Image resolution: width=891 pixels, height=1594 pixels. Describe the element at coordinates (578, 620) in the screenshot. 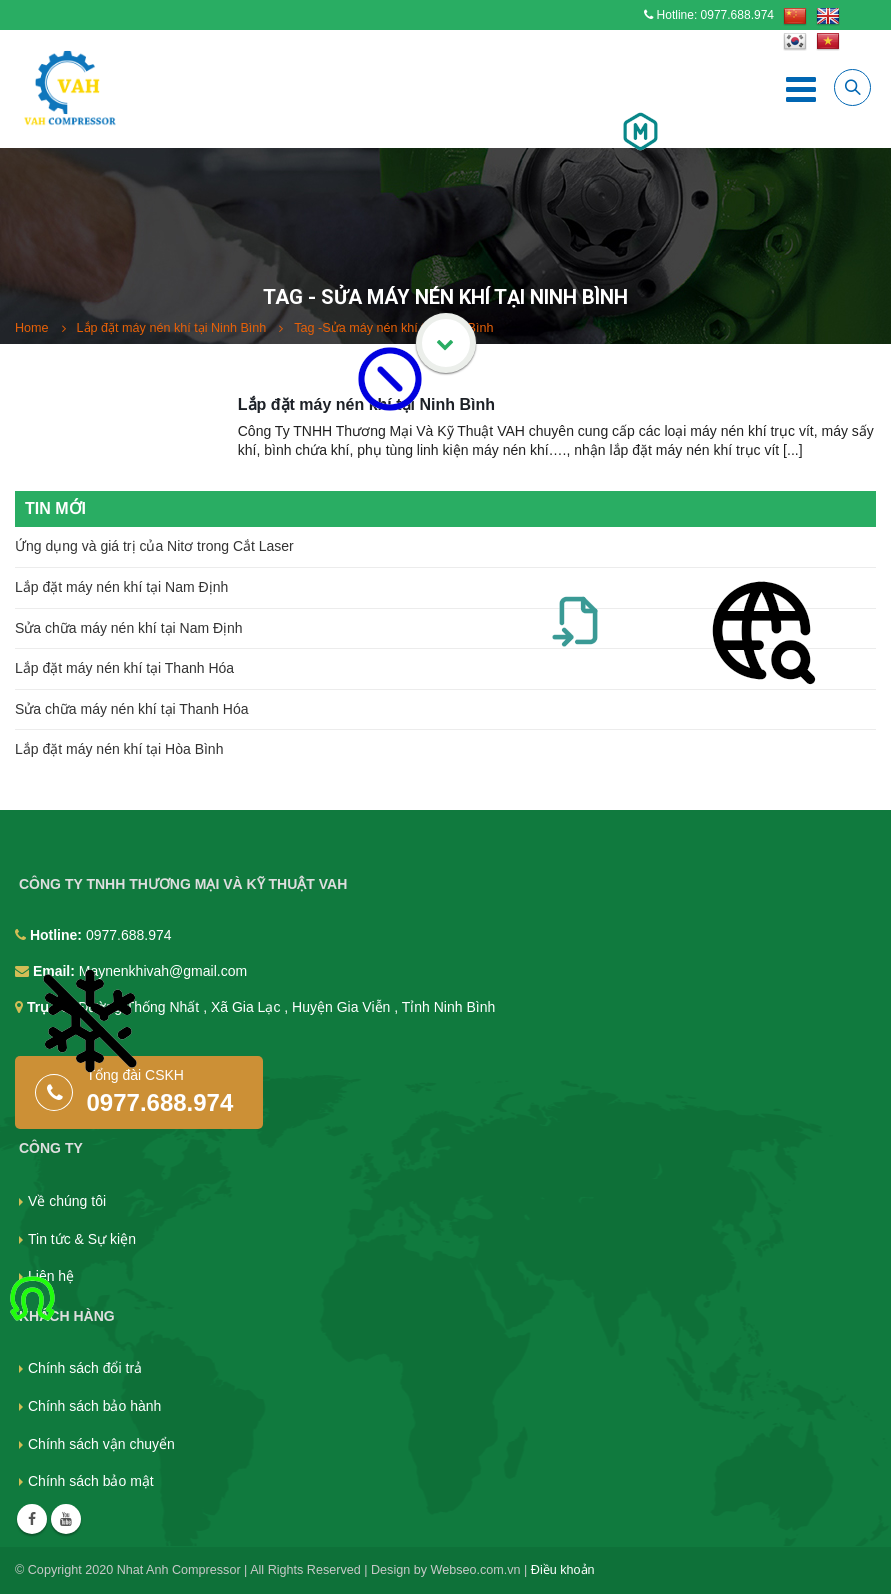

I see `import a file from another source` at that location.